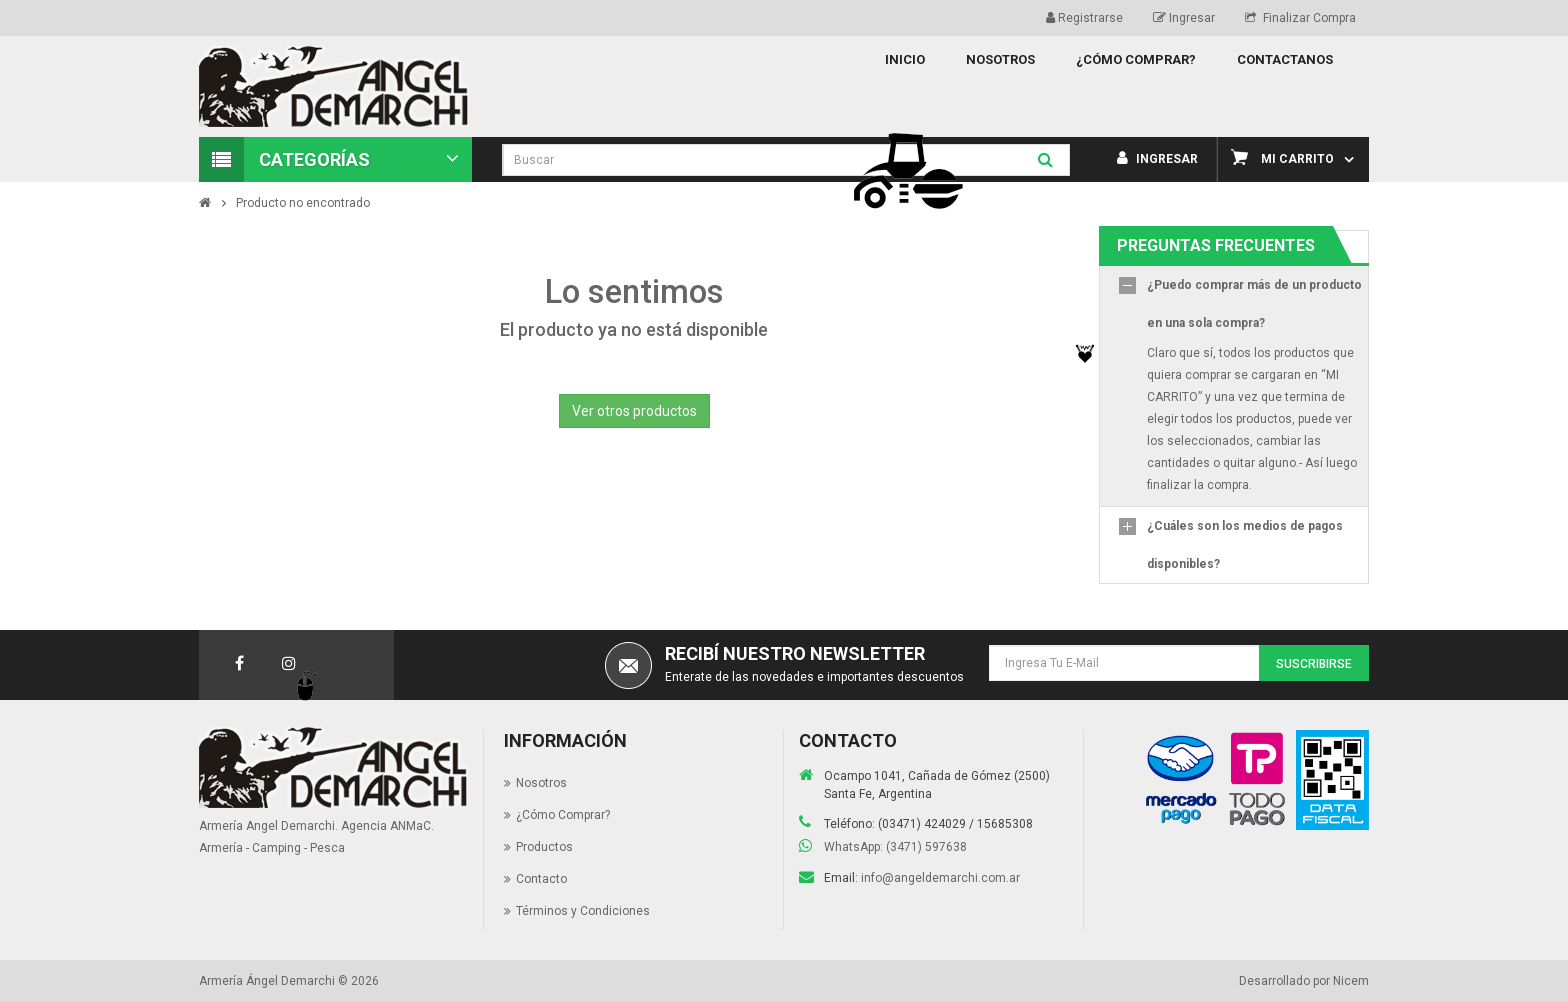  What do you see at coordinates (908, 166) in the screenshot?
I see `construction or road building category` at bounding box center [908, 166].